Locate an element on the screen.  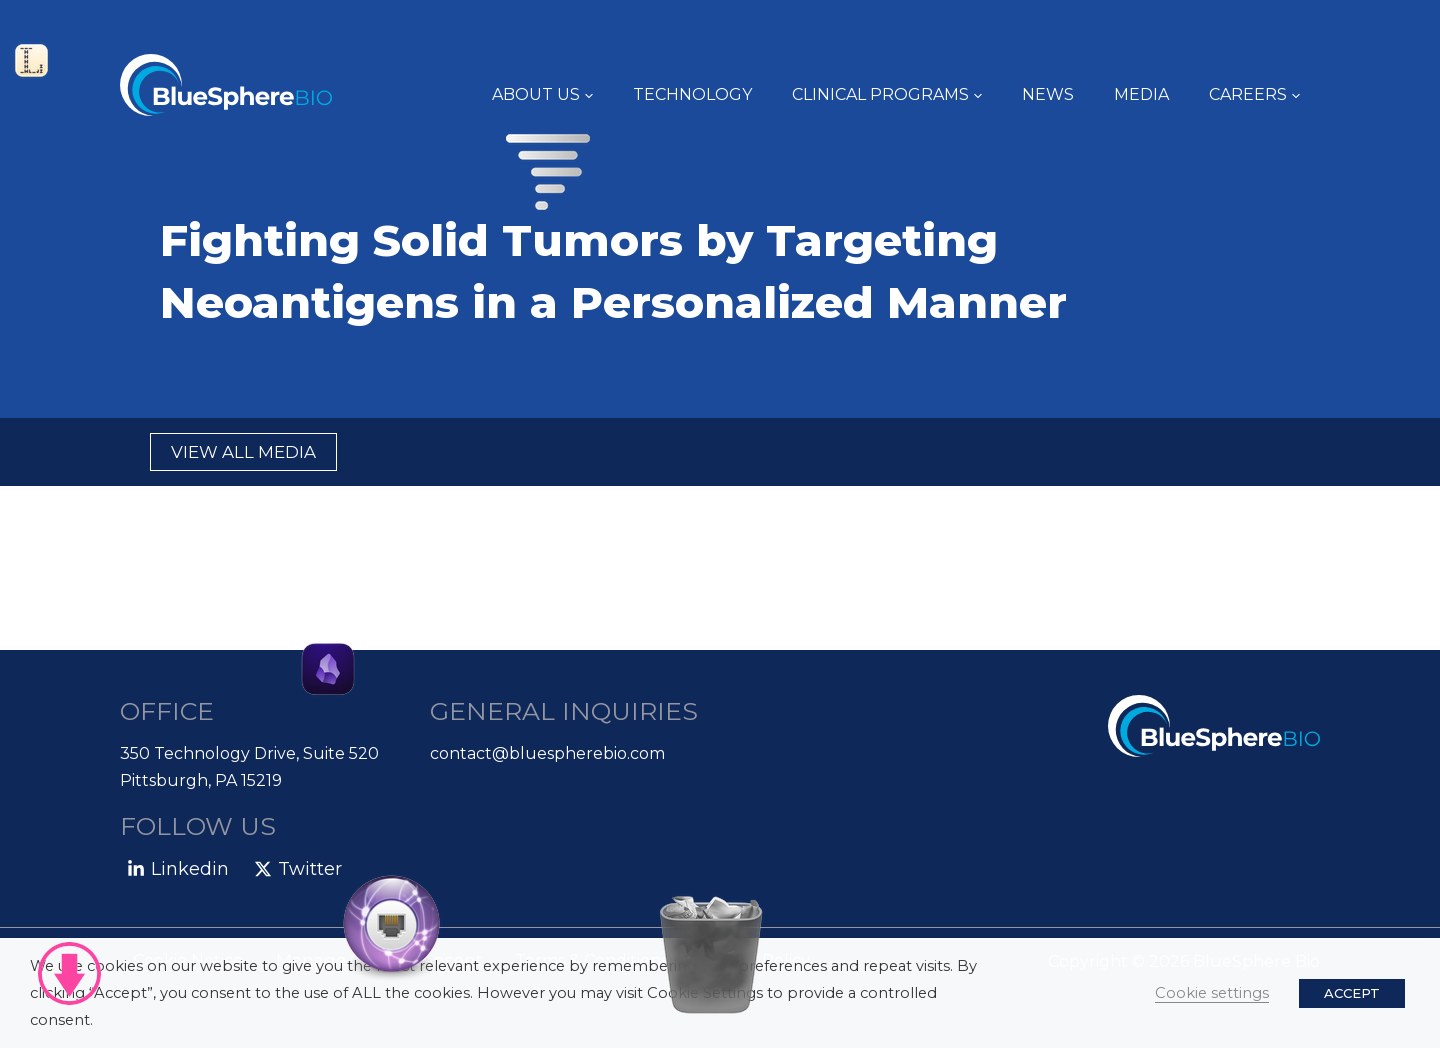
connect to a network is located at coordinates (392, 930).